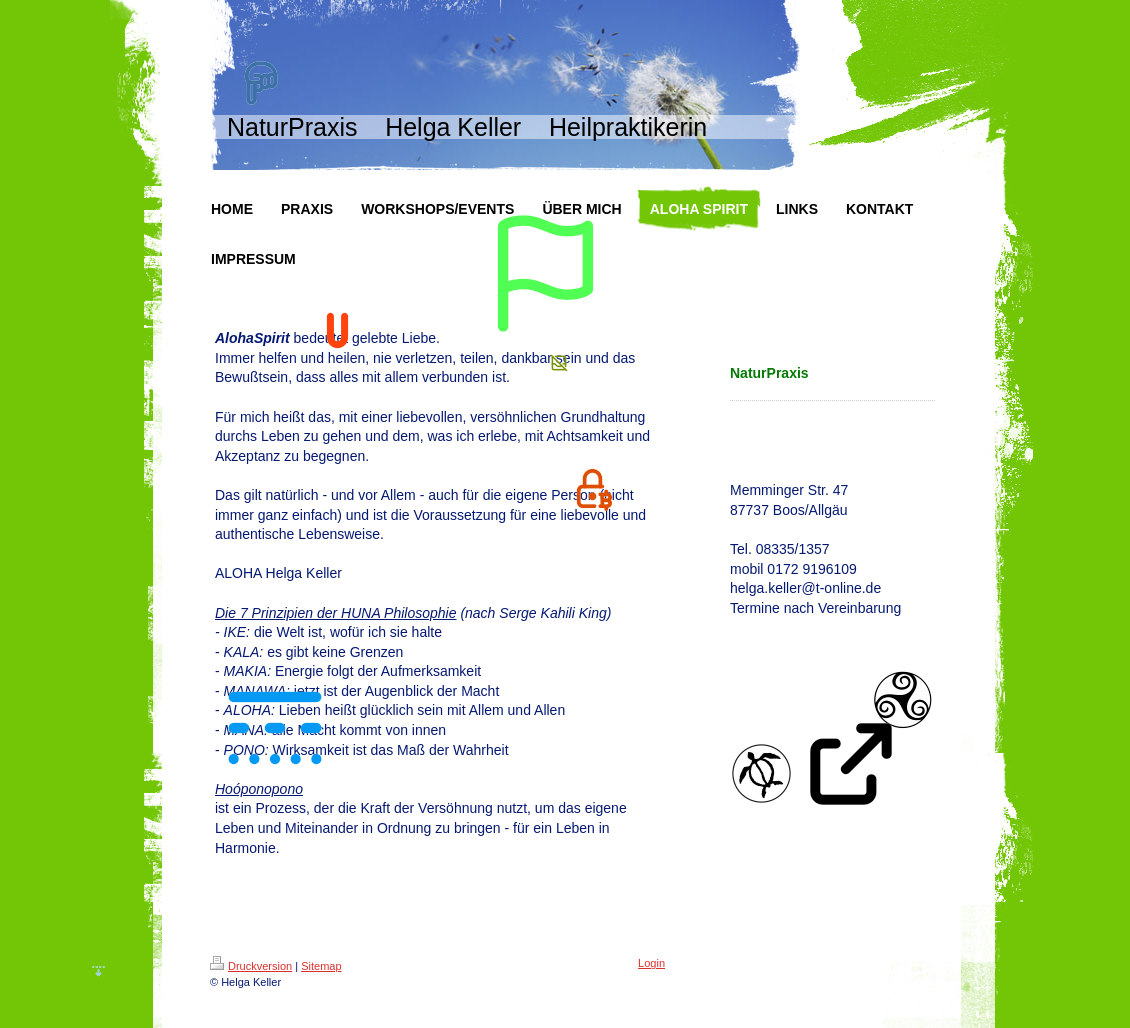  I want to click on open link in a new tab or window, so click(851, 764).